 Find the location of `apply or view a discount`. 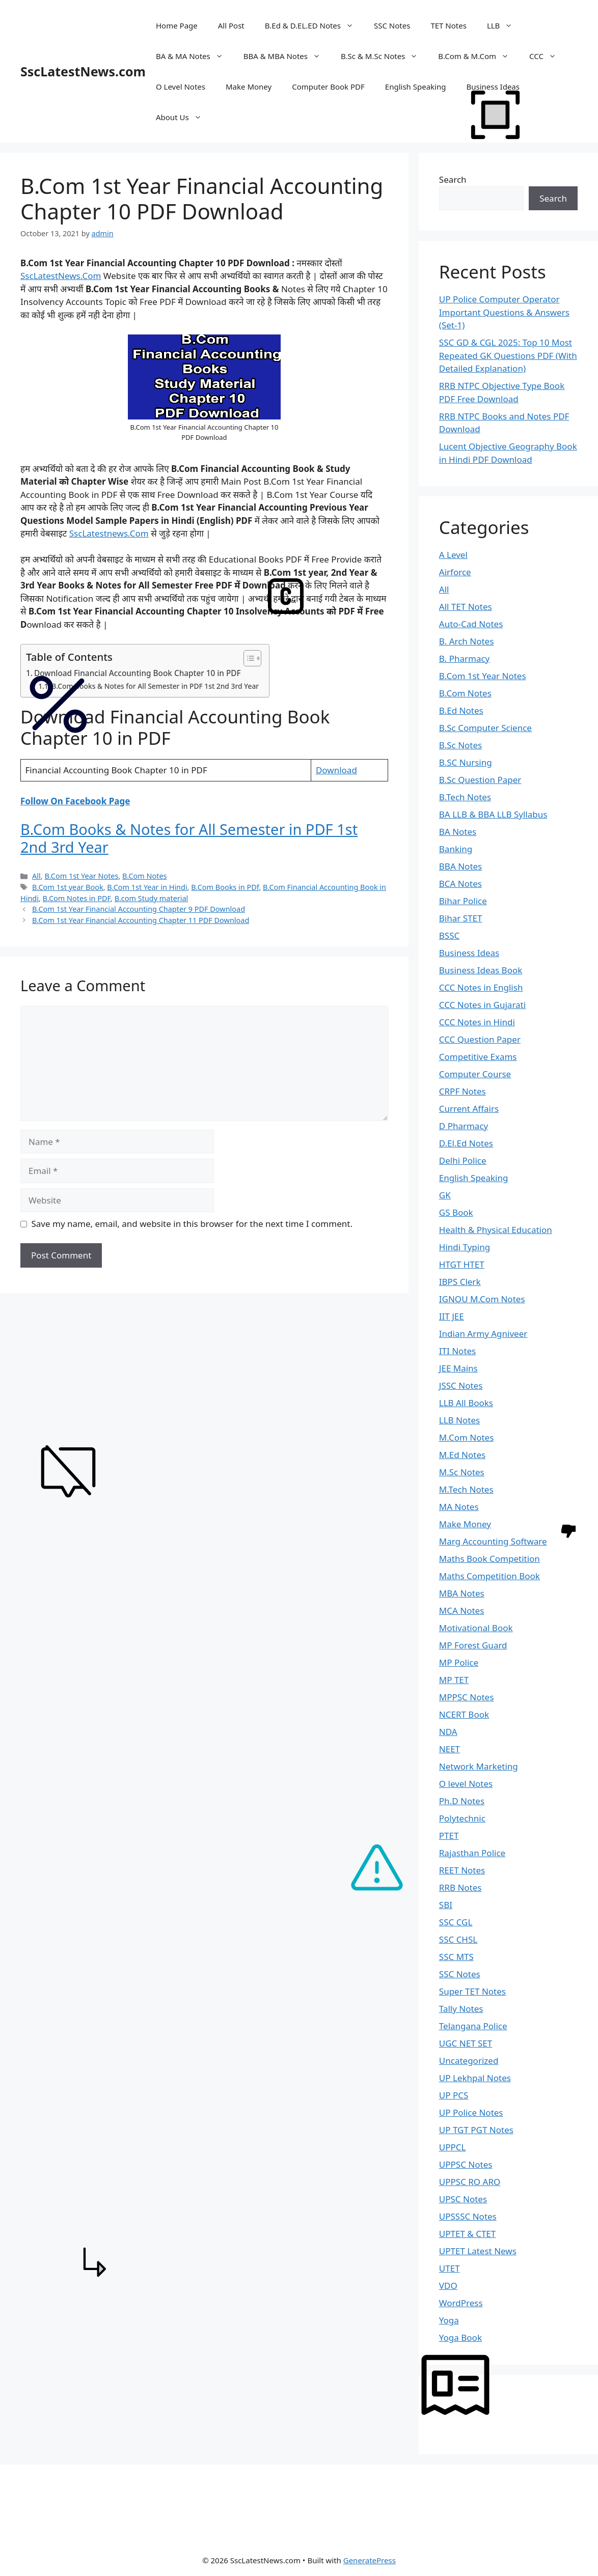

apply or view a discount is located at coordinates (58, 704).